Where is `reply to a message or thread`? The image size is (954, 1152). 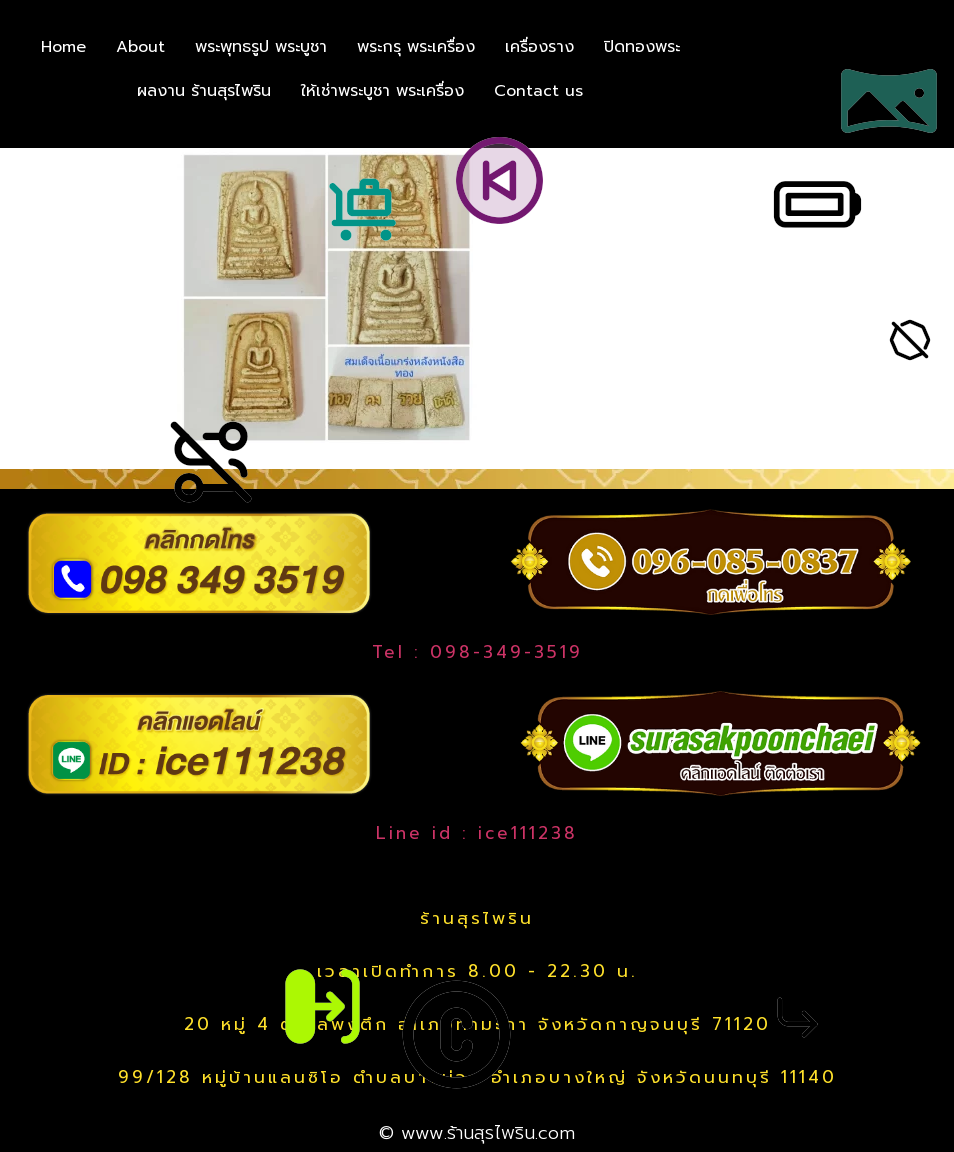 reply to a message or thread is located at coordinates (797, 1017).